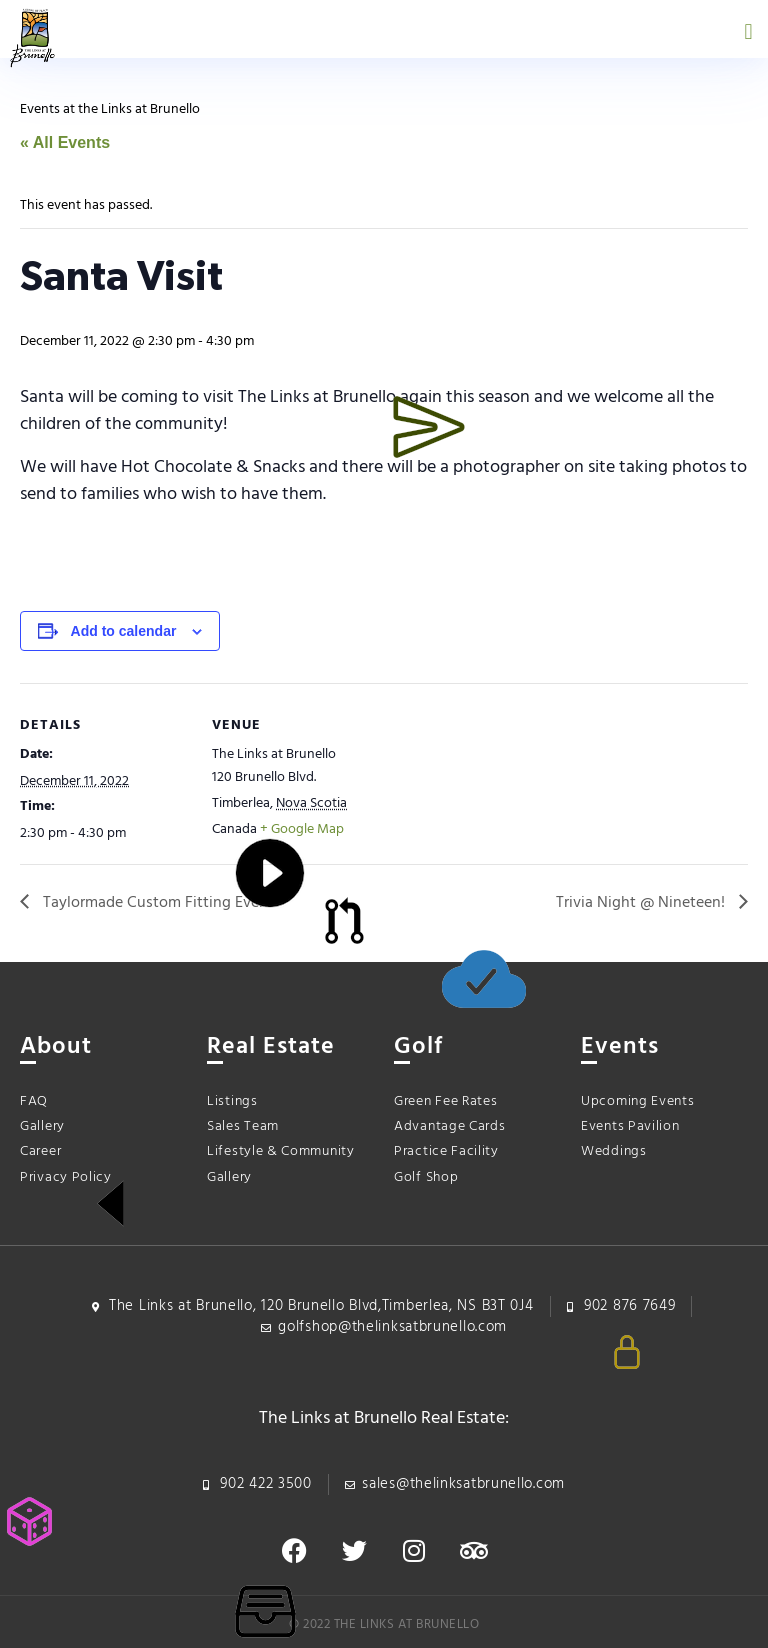 The image size is (768, 1648). What do you see at coordinates (484, 979) in the screenshot?
I see `file successfully uploaded to cloud storage` at bounding box center [484, 979].